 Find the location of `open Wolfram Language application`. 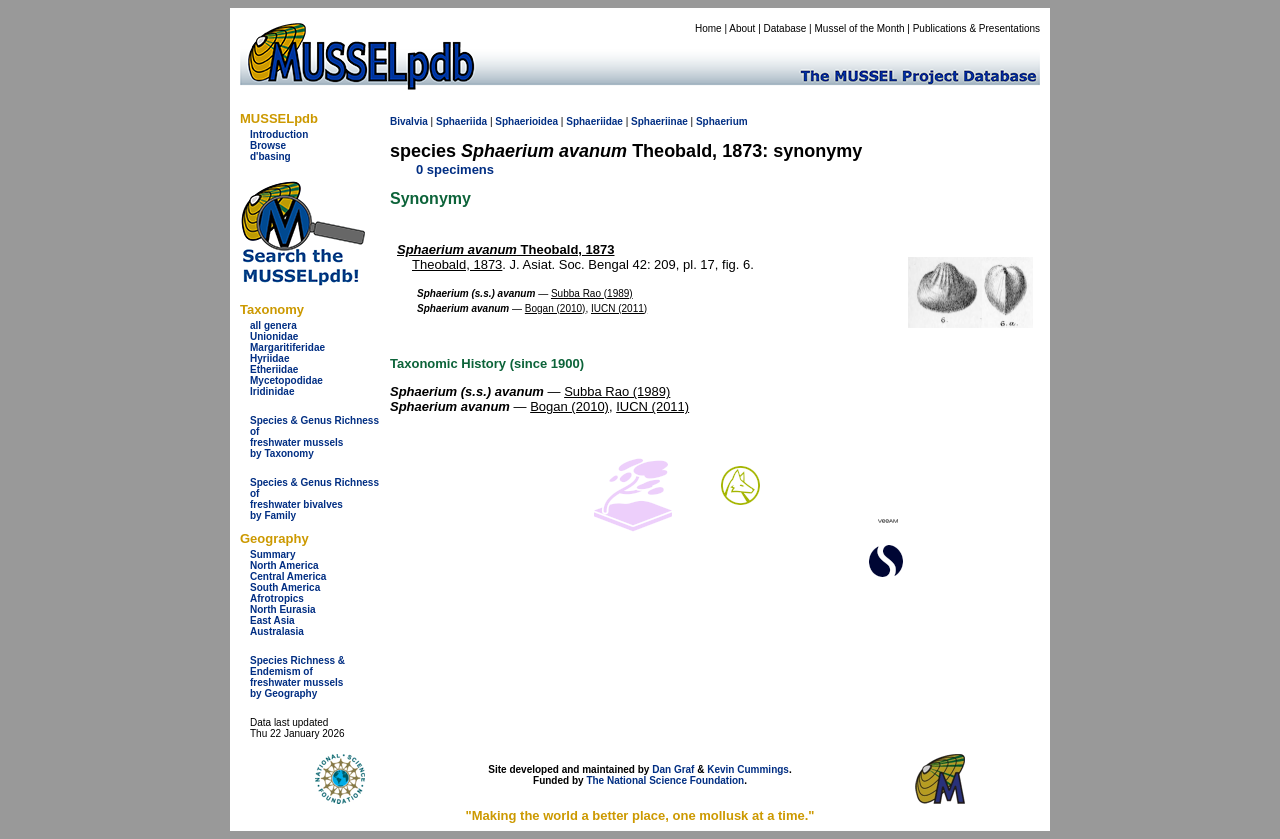

open Wolfram Language application is located at coordinates (740, 485).